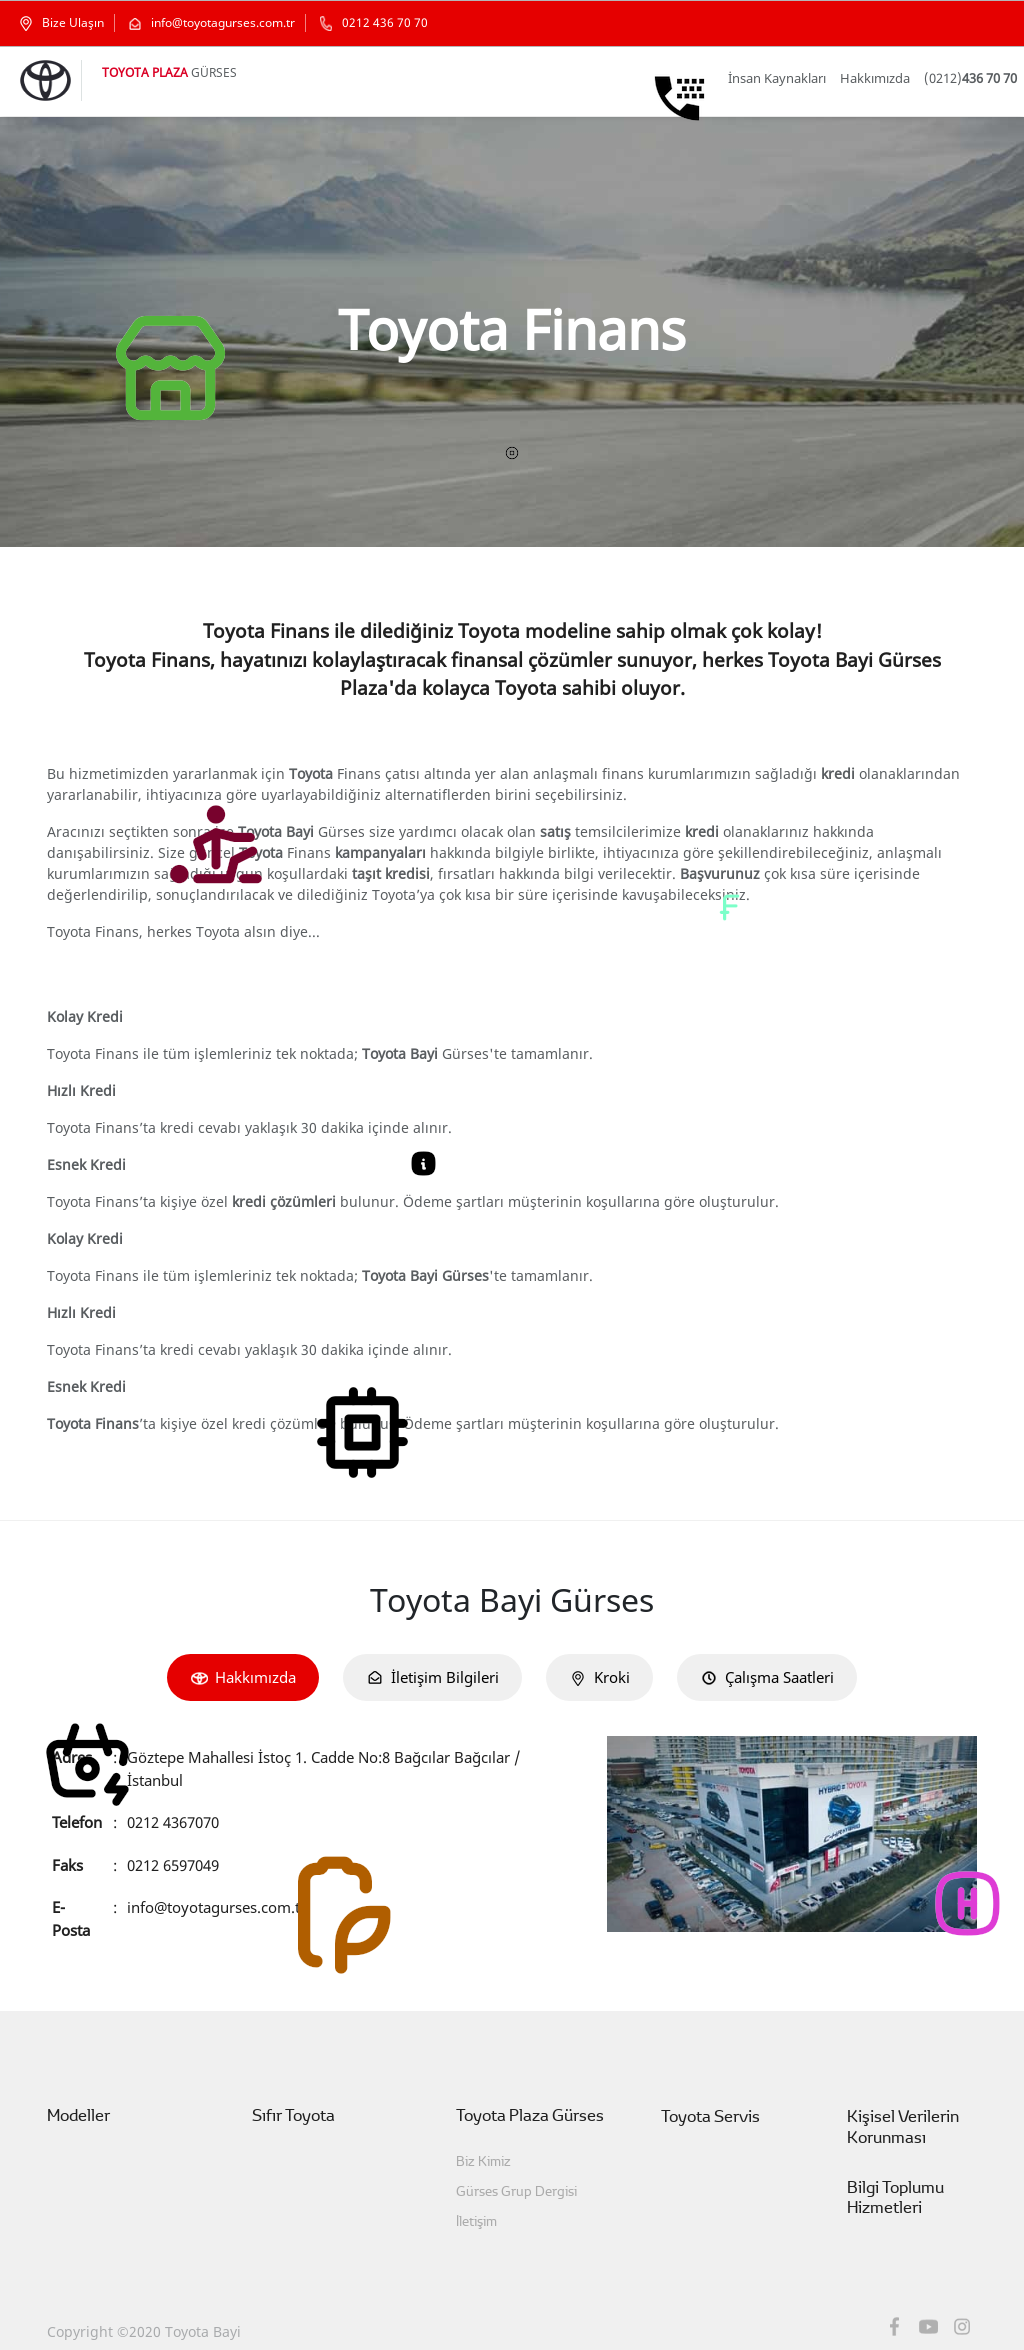 The image size is (1024, 2350). Describe the element at coordinates (87, 1760) in the screenshot. I see `quick purchase or express checkout` at that location.